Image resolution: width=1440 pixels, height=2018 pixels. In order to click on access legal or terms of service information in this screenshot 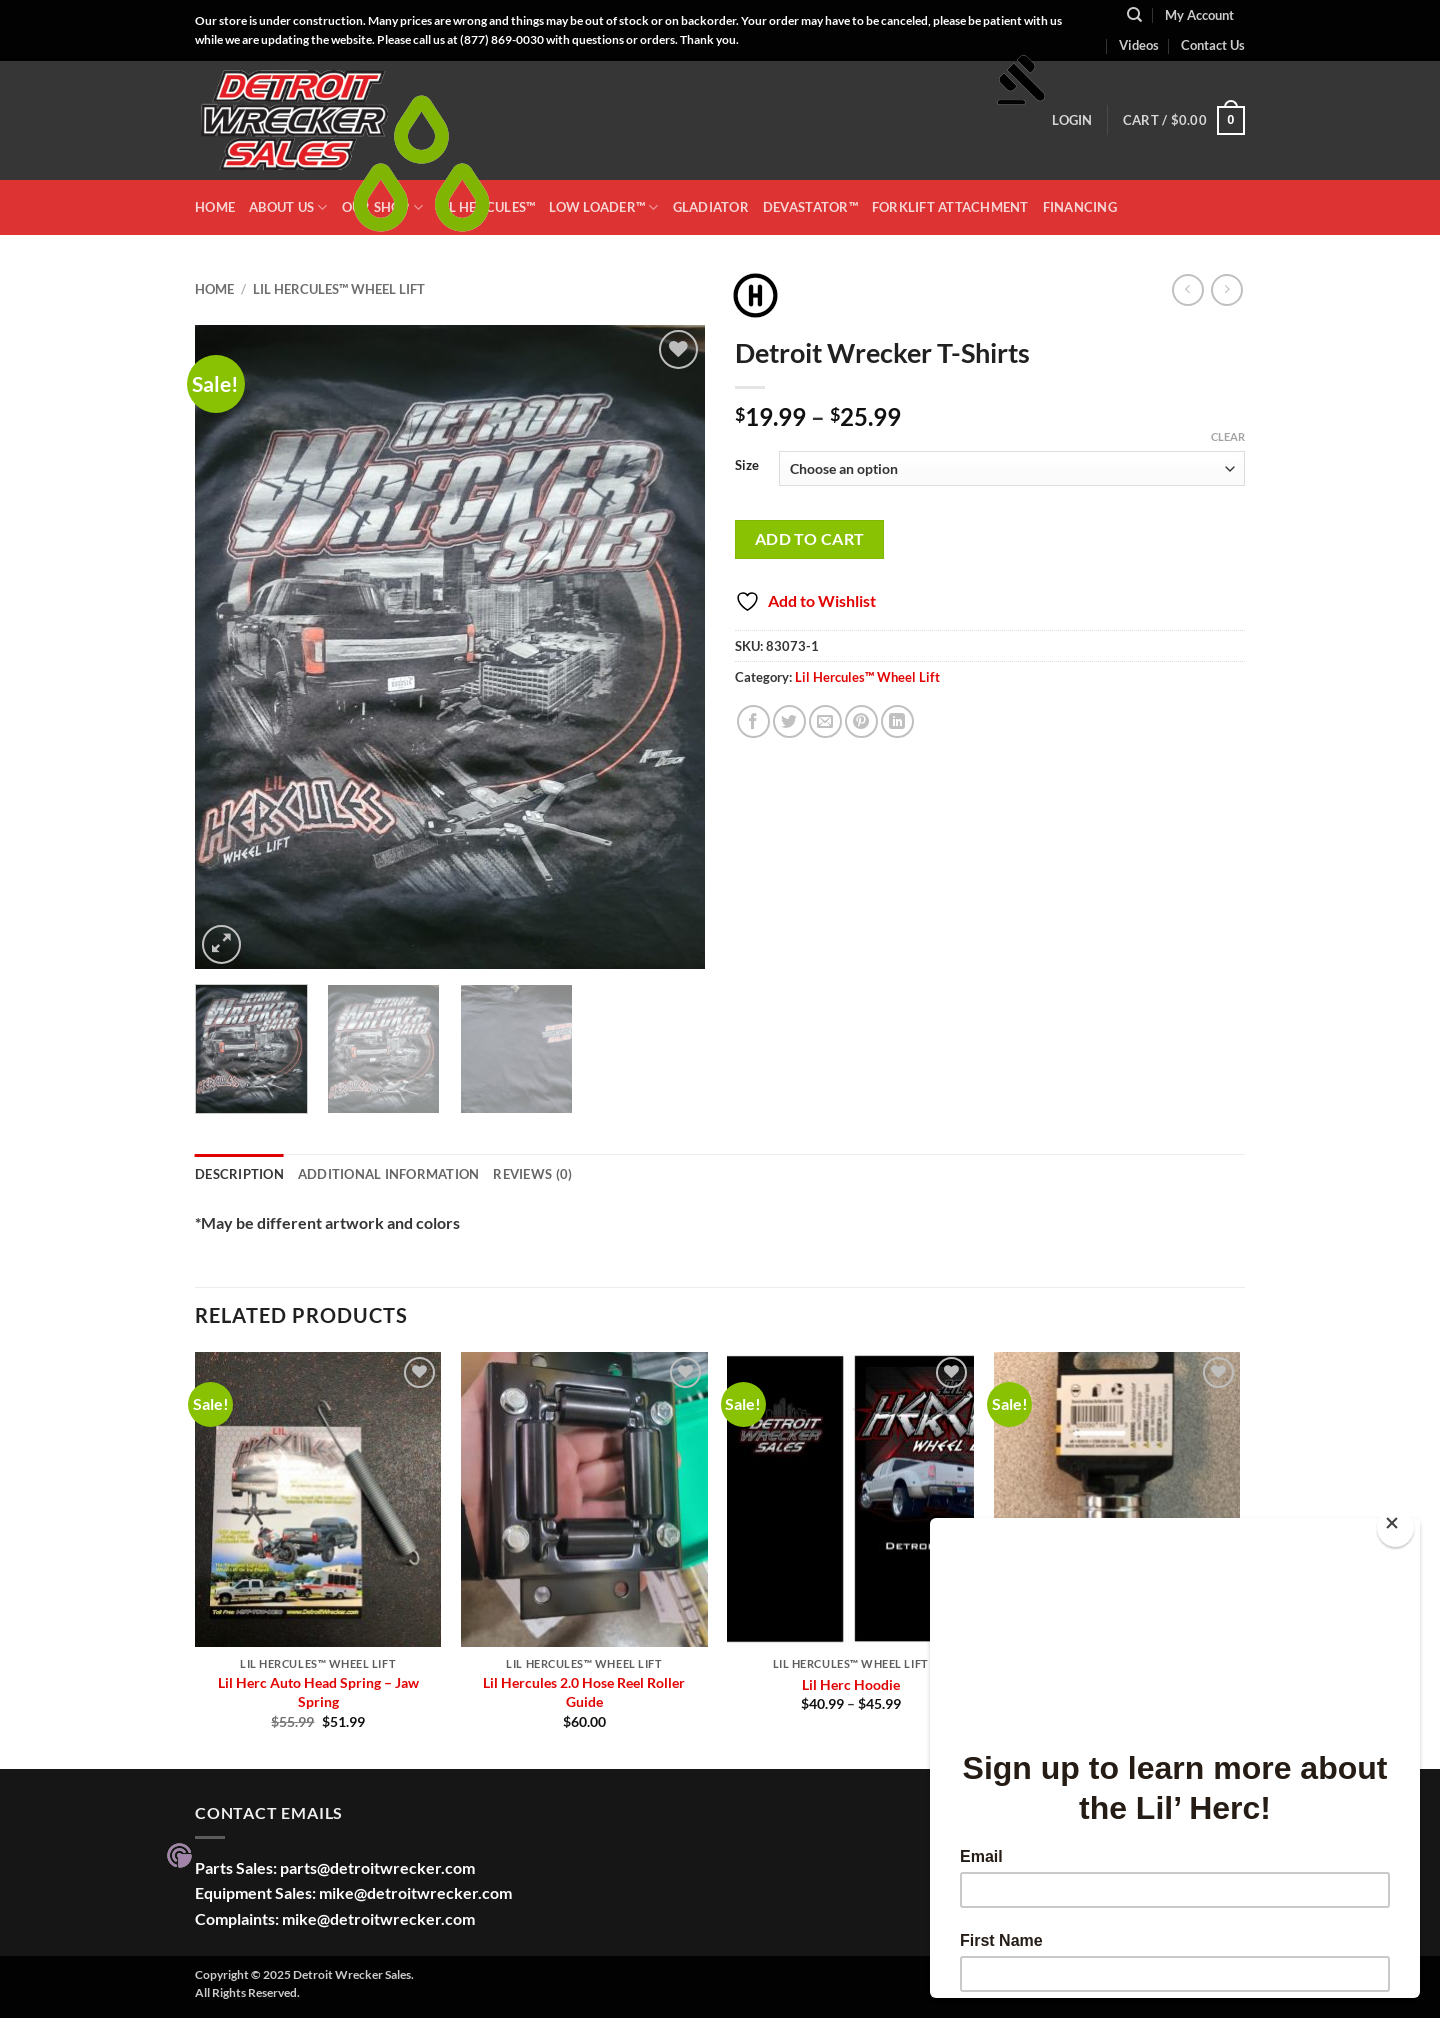, I will do `click(1023, 79)`.